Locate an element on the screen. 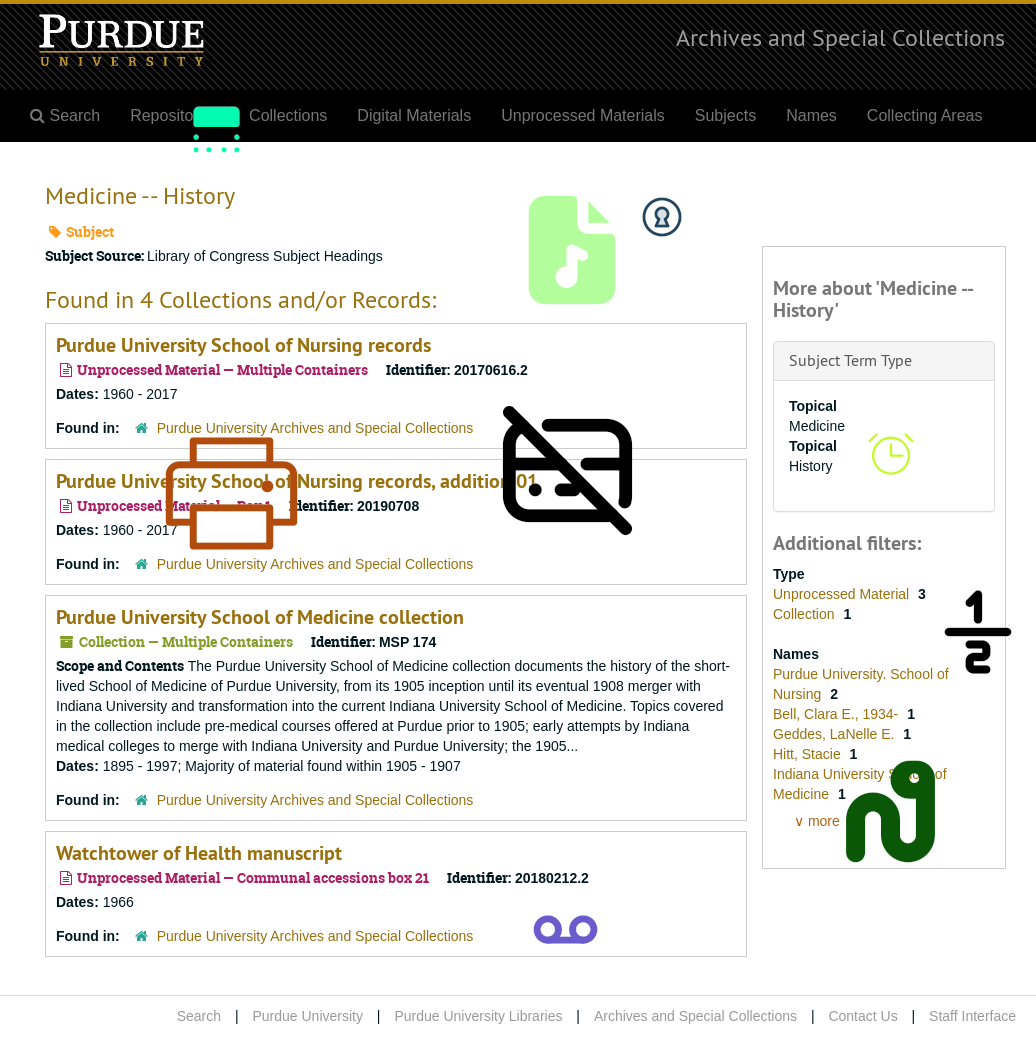 The height and width of the screenshot is (1046, 1036). align content to the top of a container is located at coordinates (216, 129).